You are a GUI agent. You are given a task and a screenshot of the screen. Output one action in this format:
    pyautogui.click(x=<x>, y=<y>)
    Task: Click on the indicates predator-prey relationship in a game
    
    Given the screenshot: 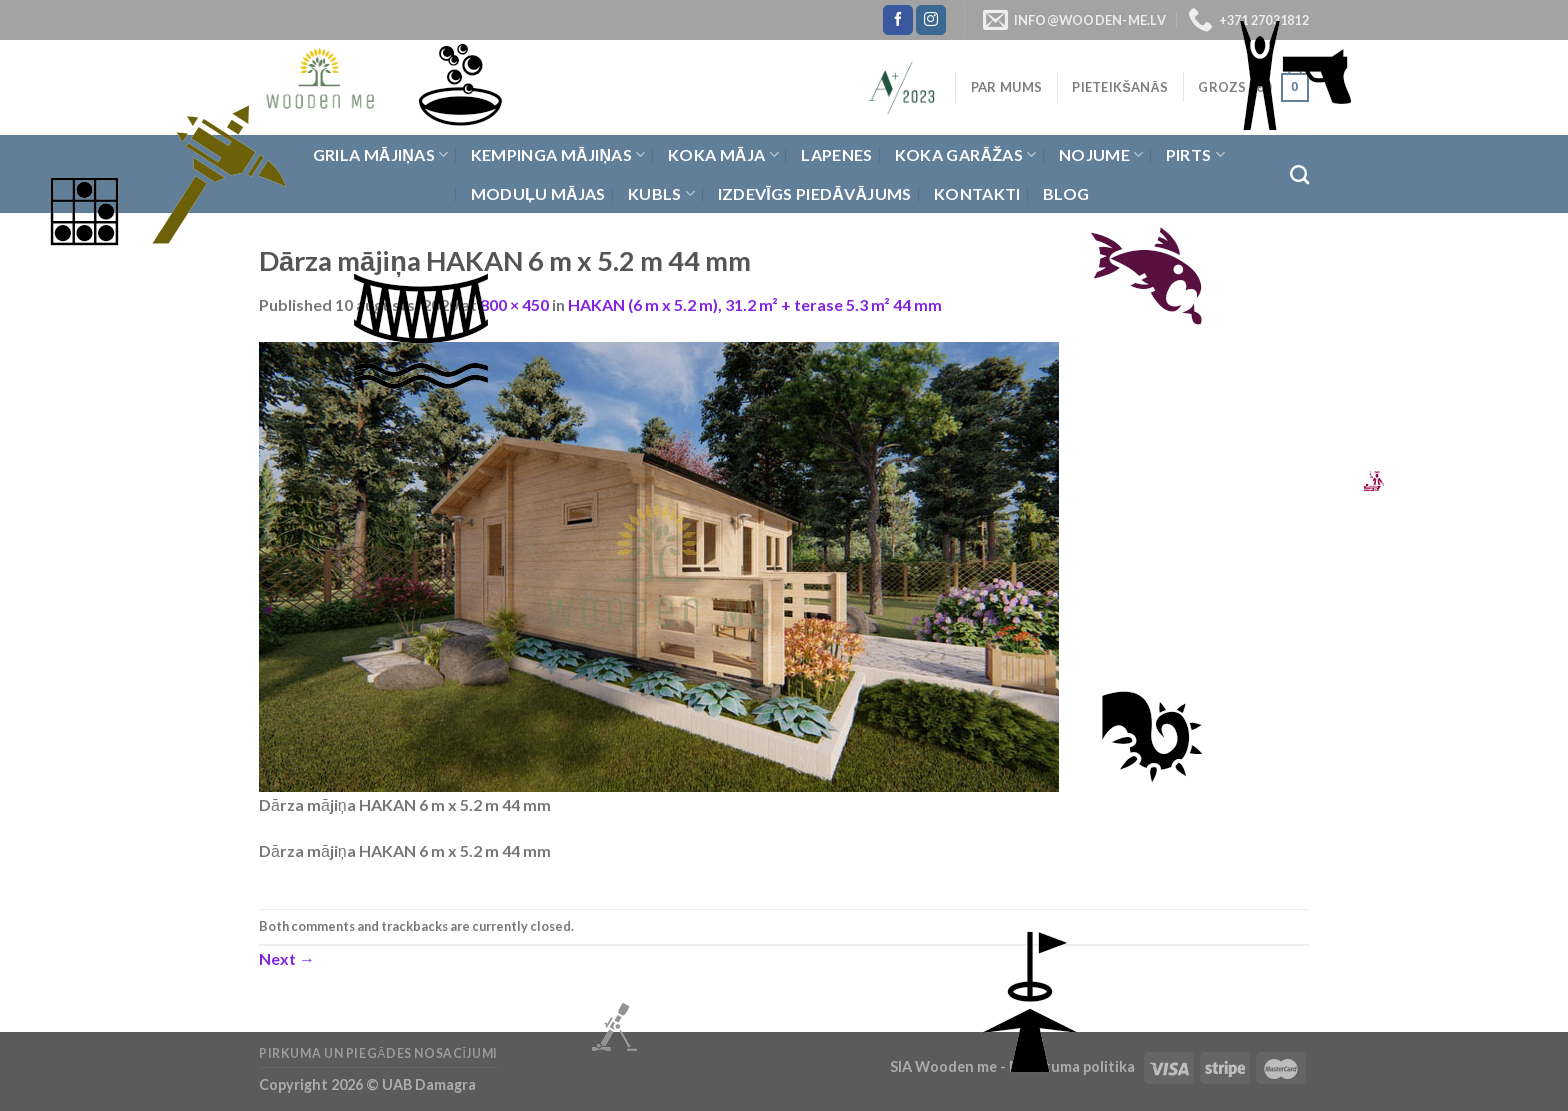 What is the action you would take?
    pyautogui.click(x=1146, y=270)
    